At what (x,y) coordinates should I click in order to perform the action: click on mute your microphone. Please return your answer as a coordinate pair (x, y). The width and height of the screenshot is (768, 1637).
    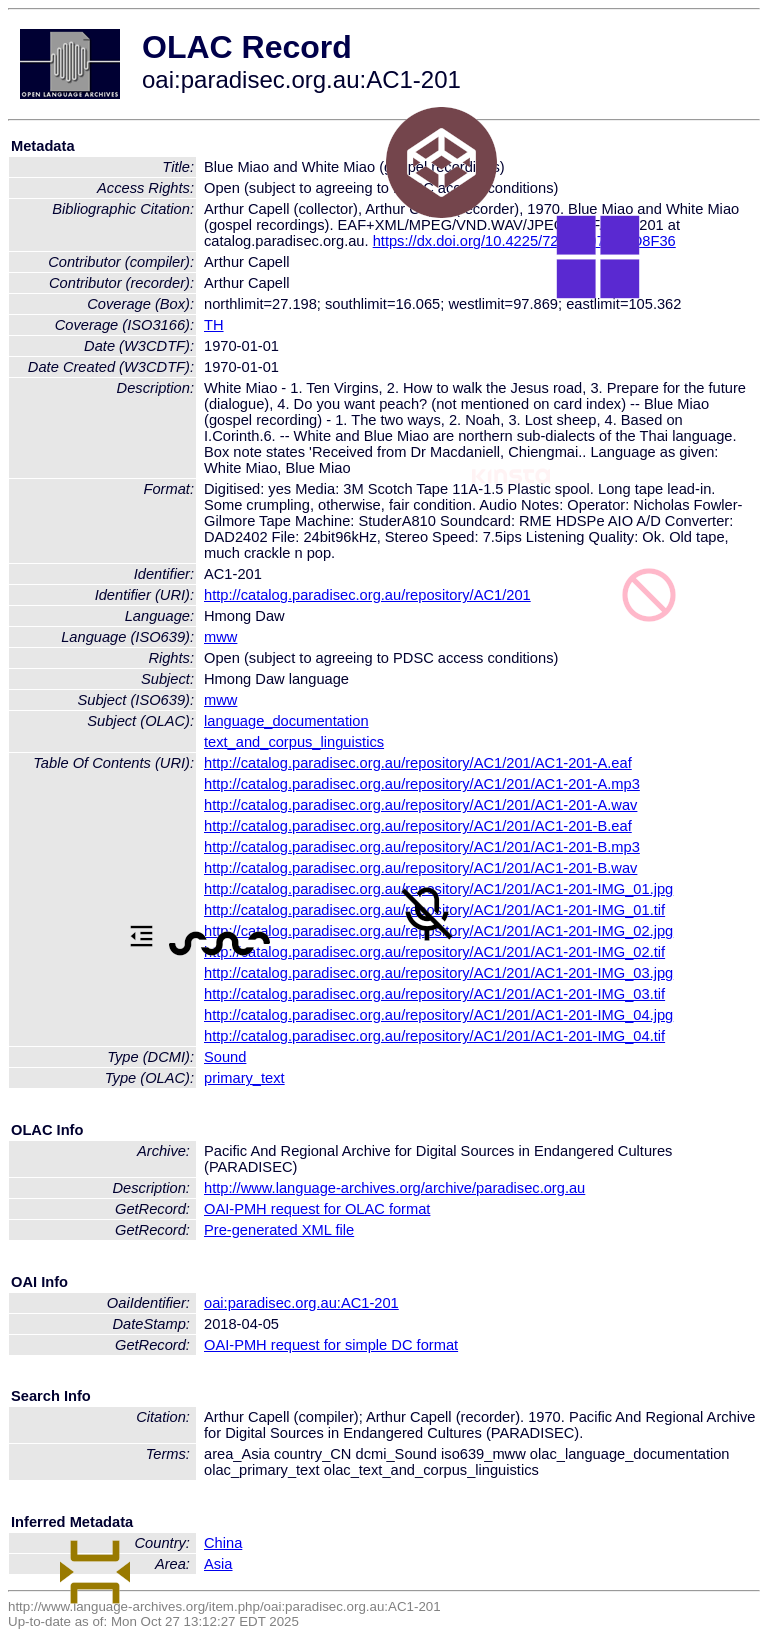
    Looking at the image, I should click on (427, 914).